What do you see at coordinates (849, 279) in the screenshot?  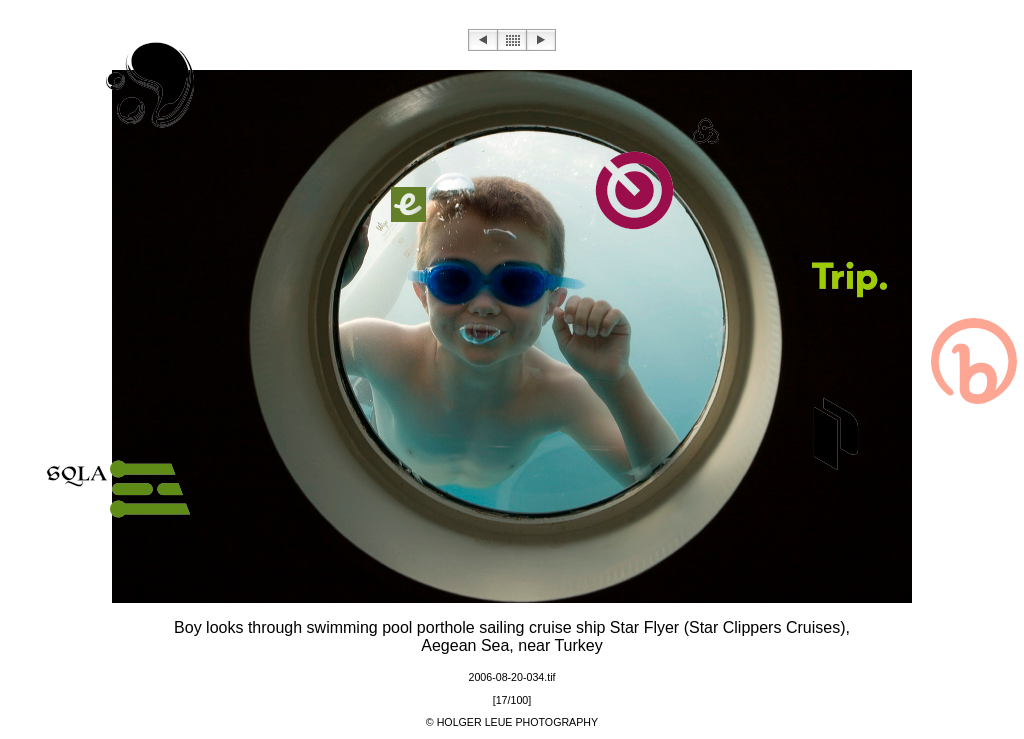 I see `open the Trip.com app` at bounding box center [849, 279].